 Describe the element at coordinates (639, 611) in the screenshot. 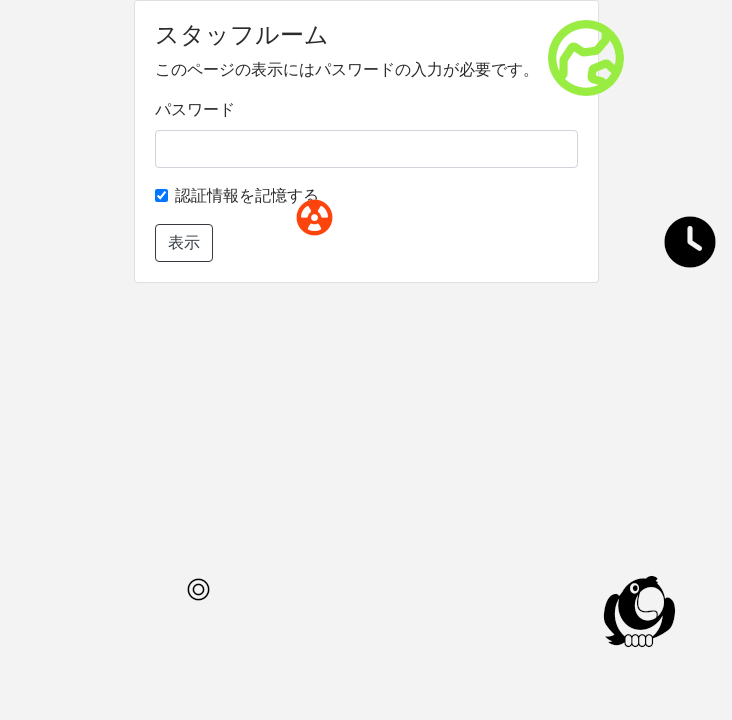

I see `themeisle brand logo` at that location.